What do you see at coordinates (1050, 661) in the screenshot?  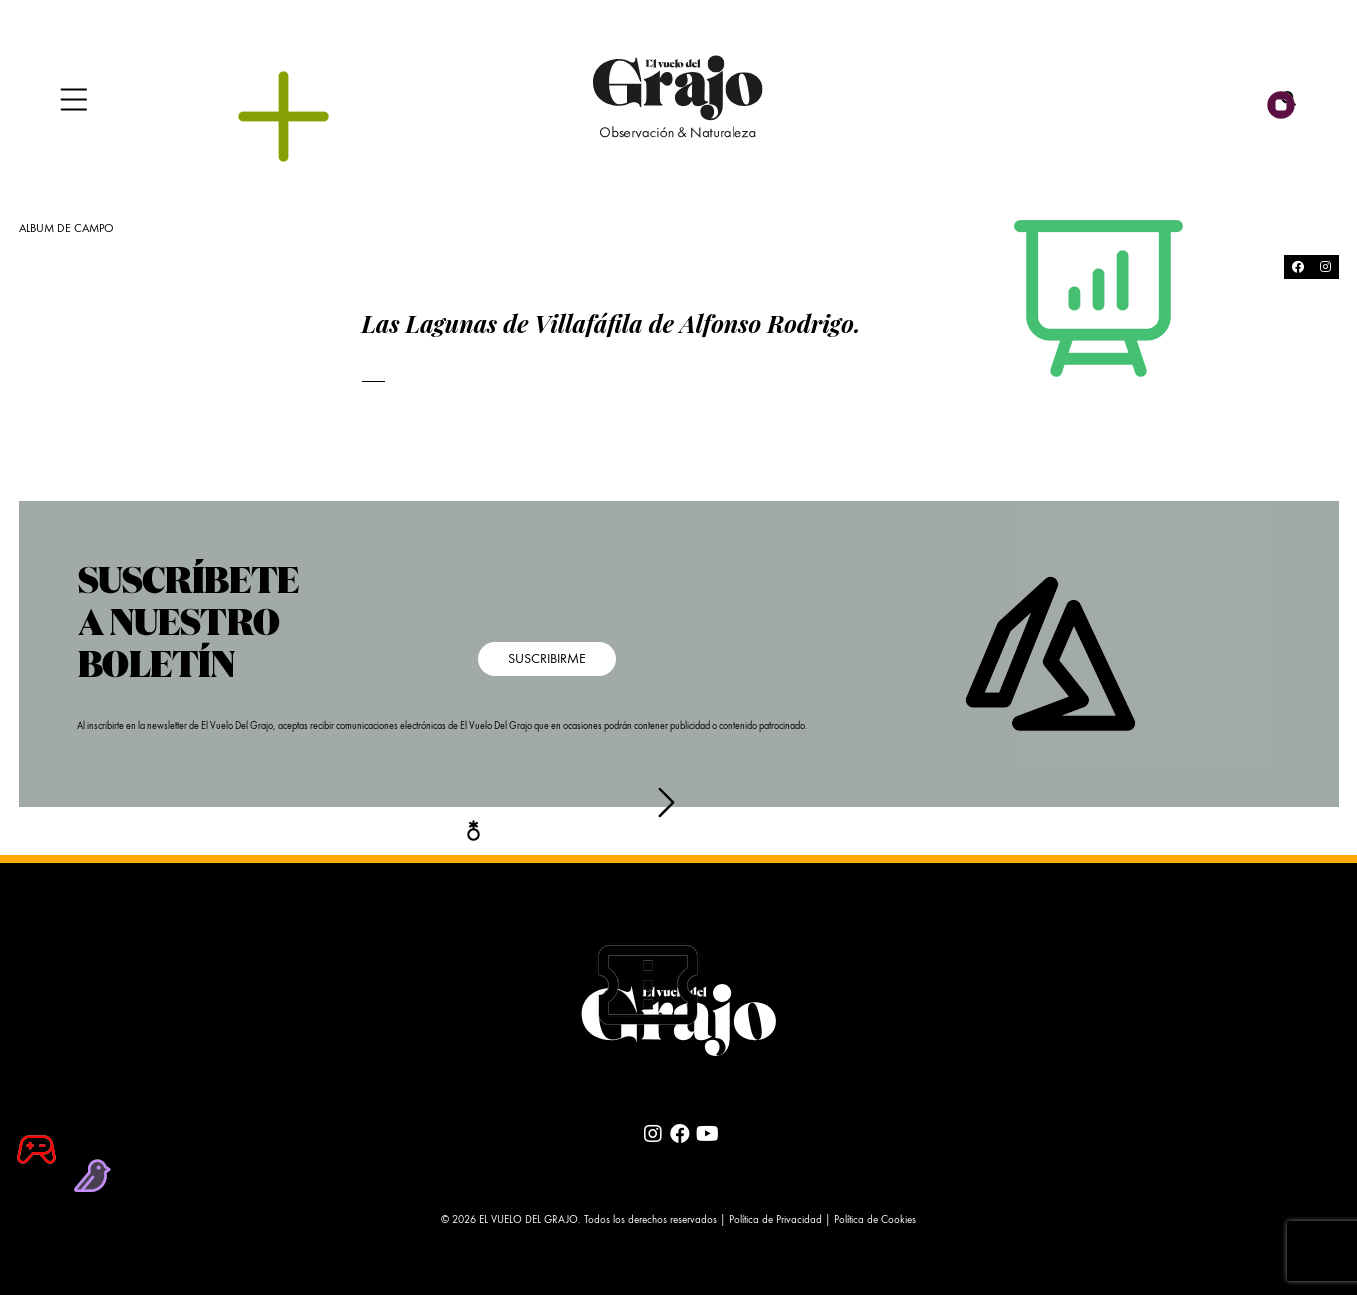 I see `access microsoft azure cloud services` at bounding box center [1050, 661].